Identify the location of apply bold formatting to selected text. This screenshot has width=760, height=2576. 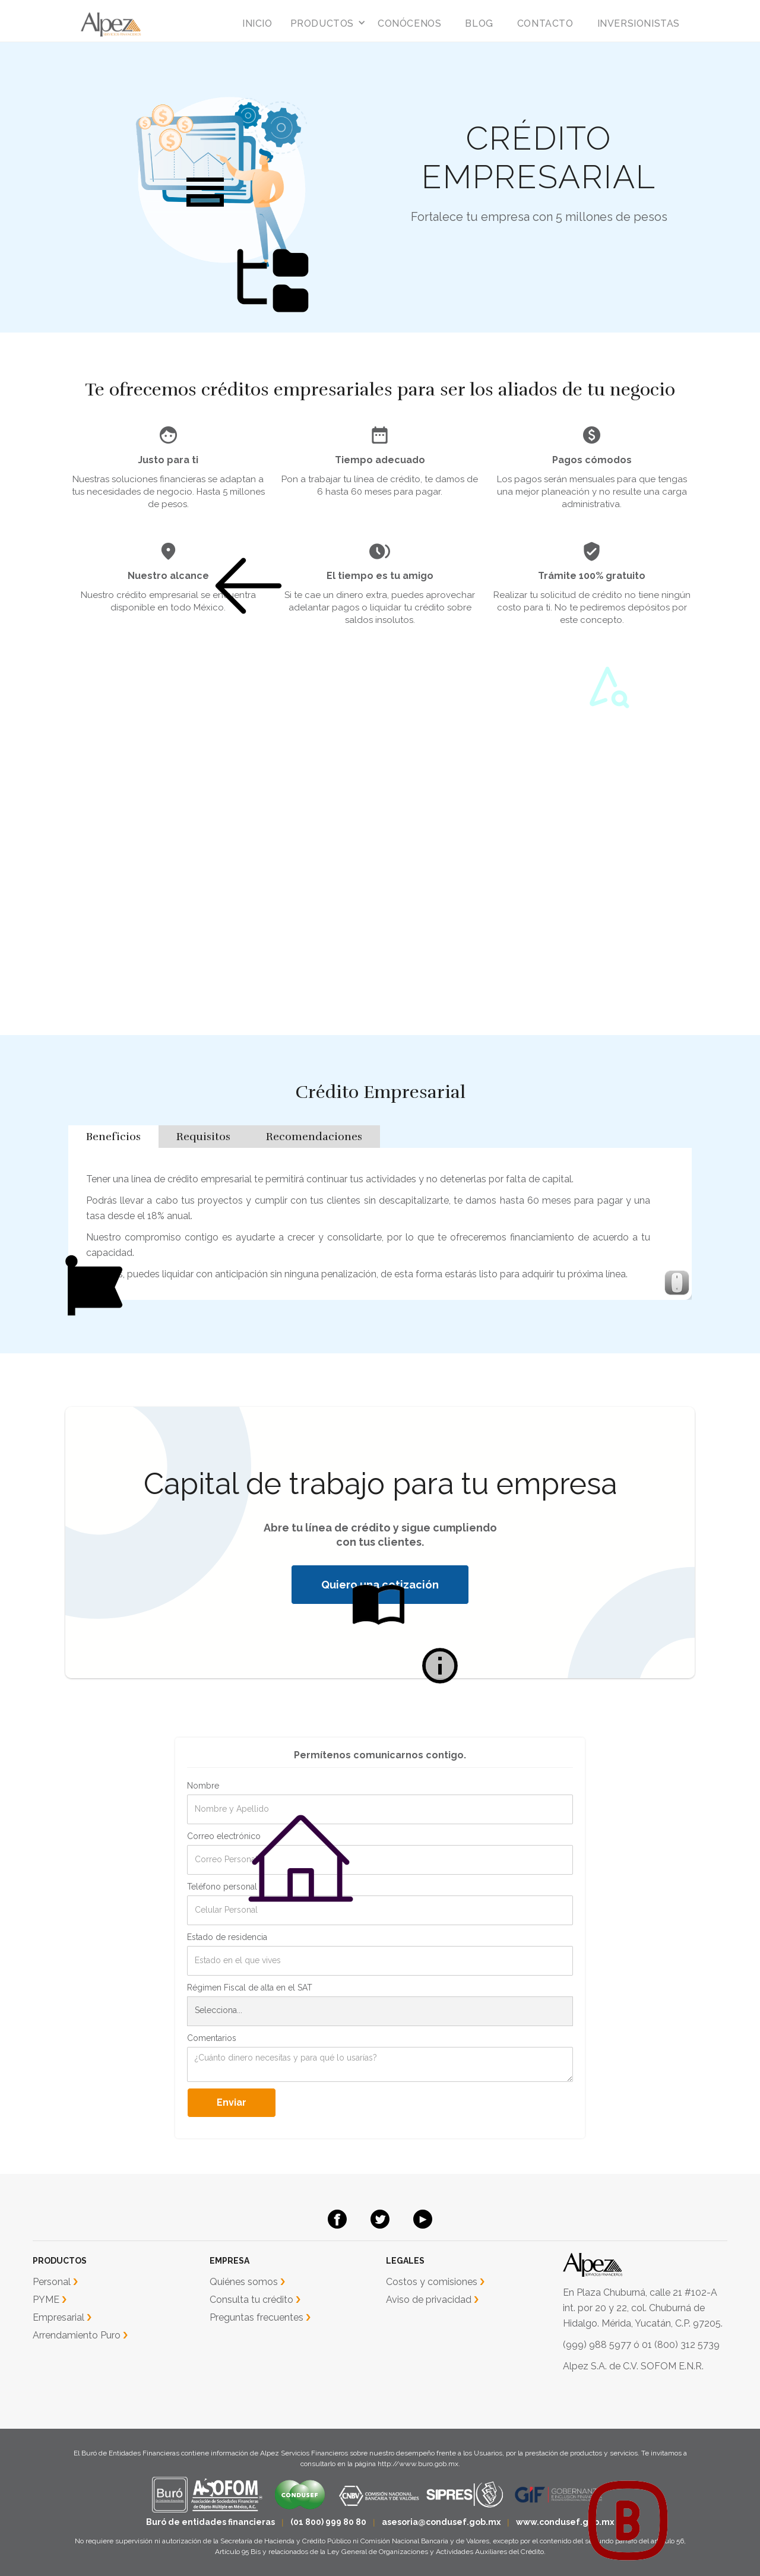
(628, 2520).